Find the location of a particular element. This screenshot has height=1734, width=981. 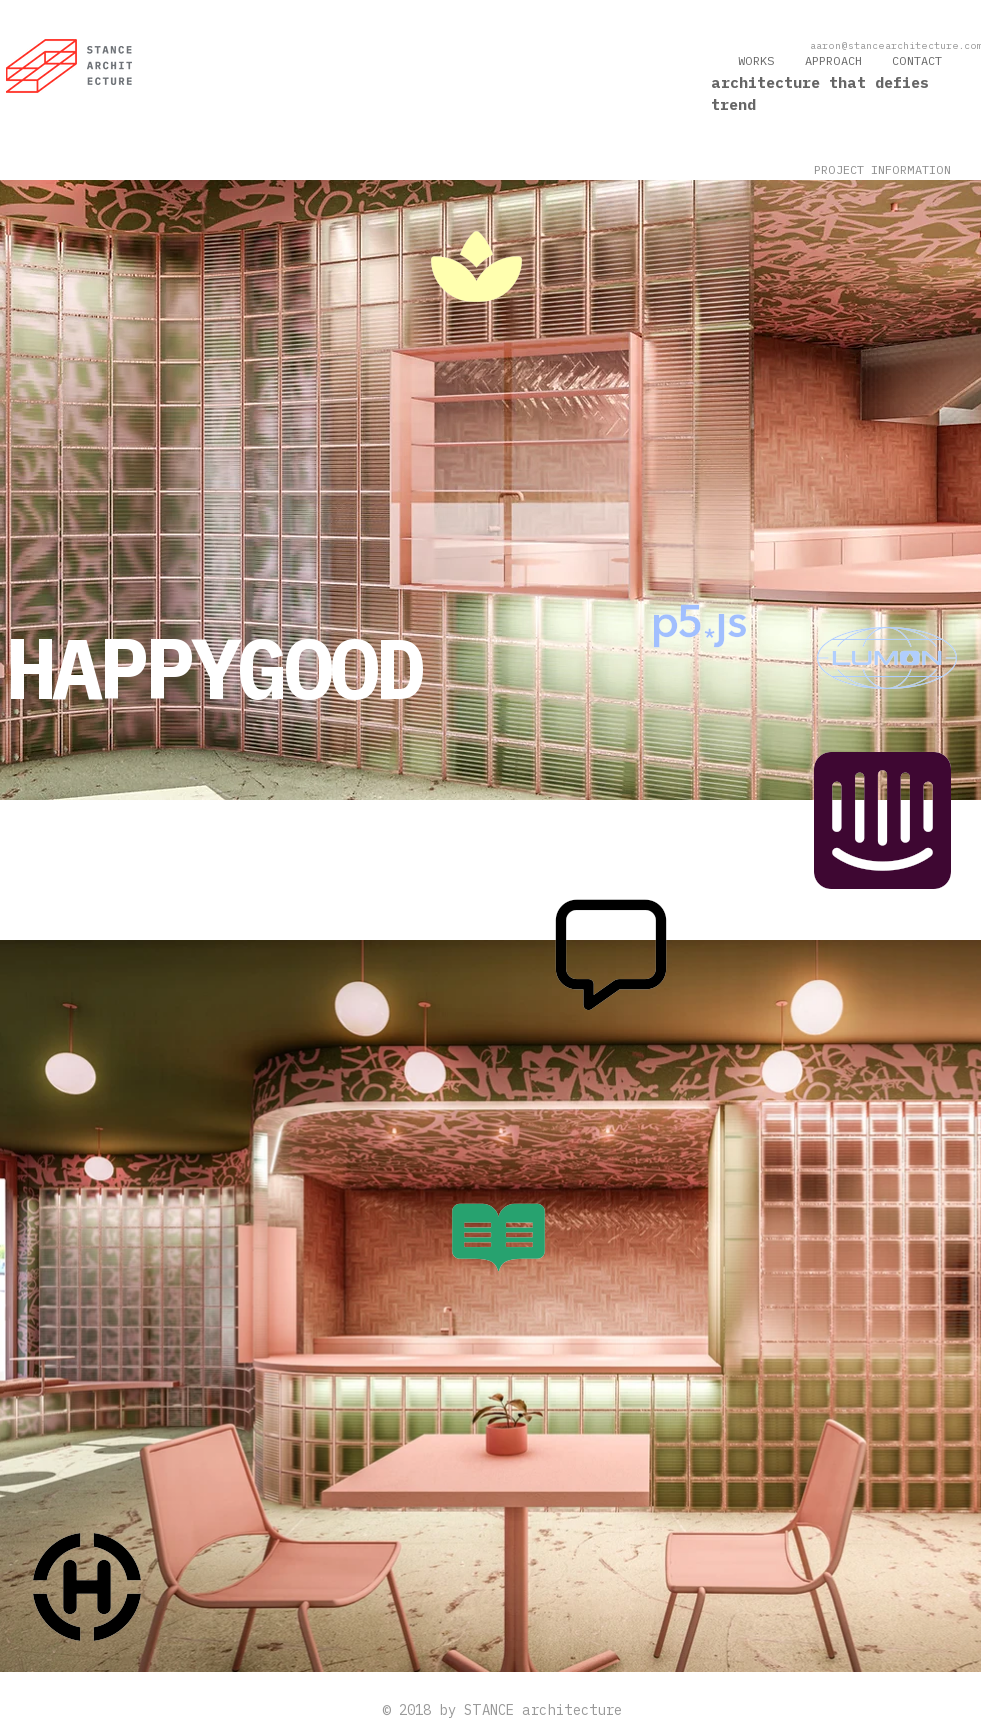

view readme documentation is located at coordinates (498, 1237).